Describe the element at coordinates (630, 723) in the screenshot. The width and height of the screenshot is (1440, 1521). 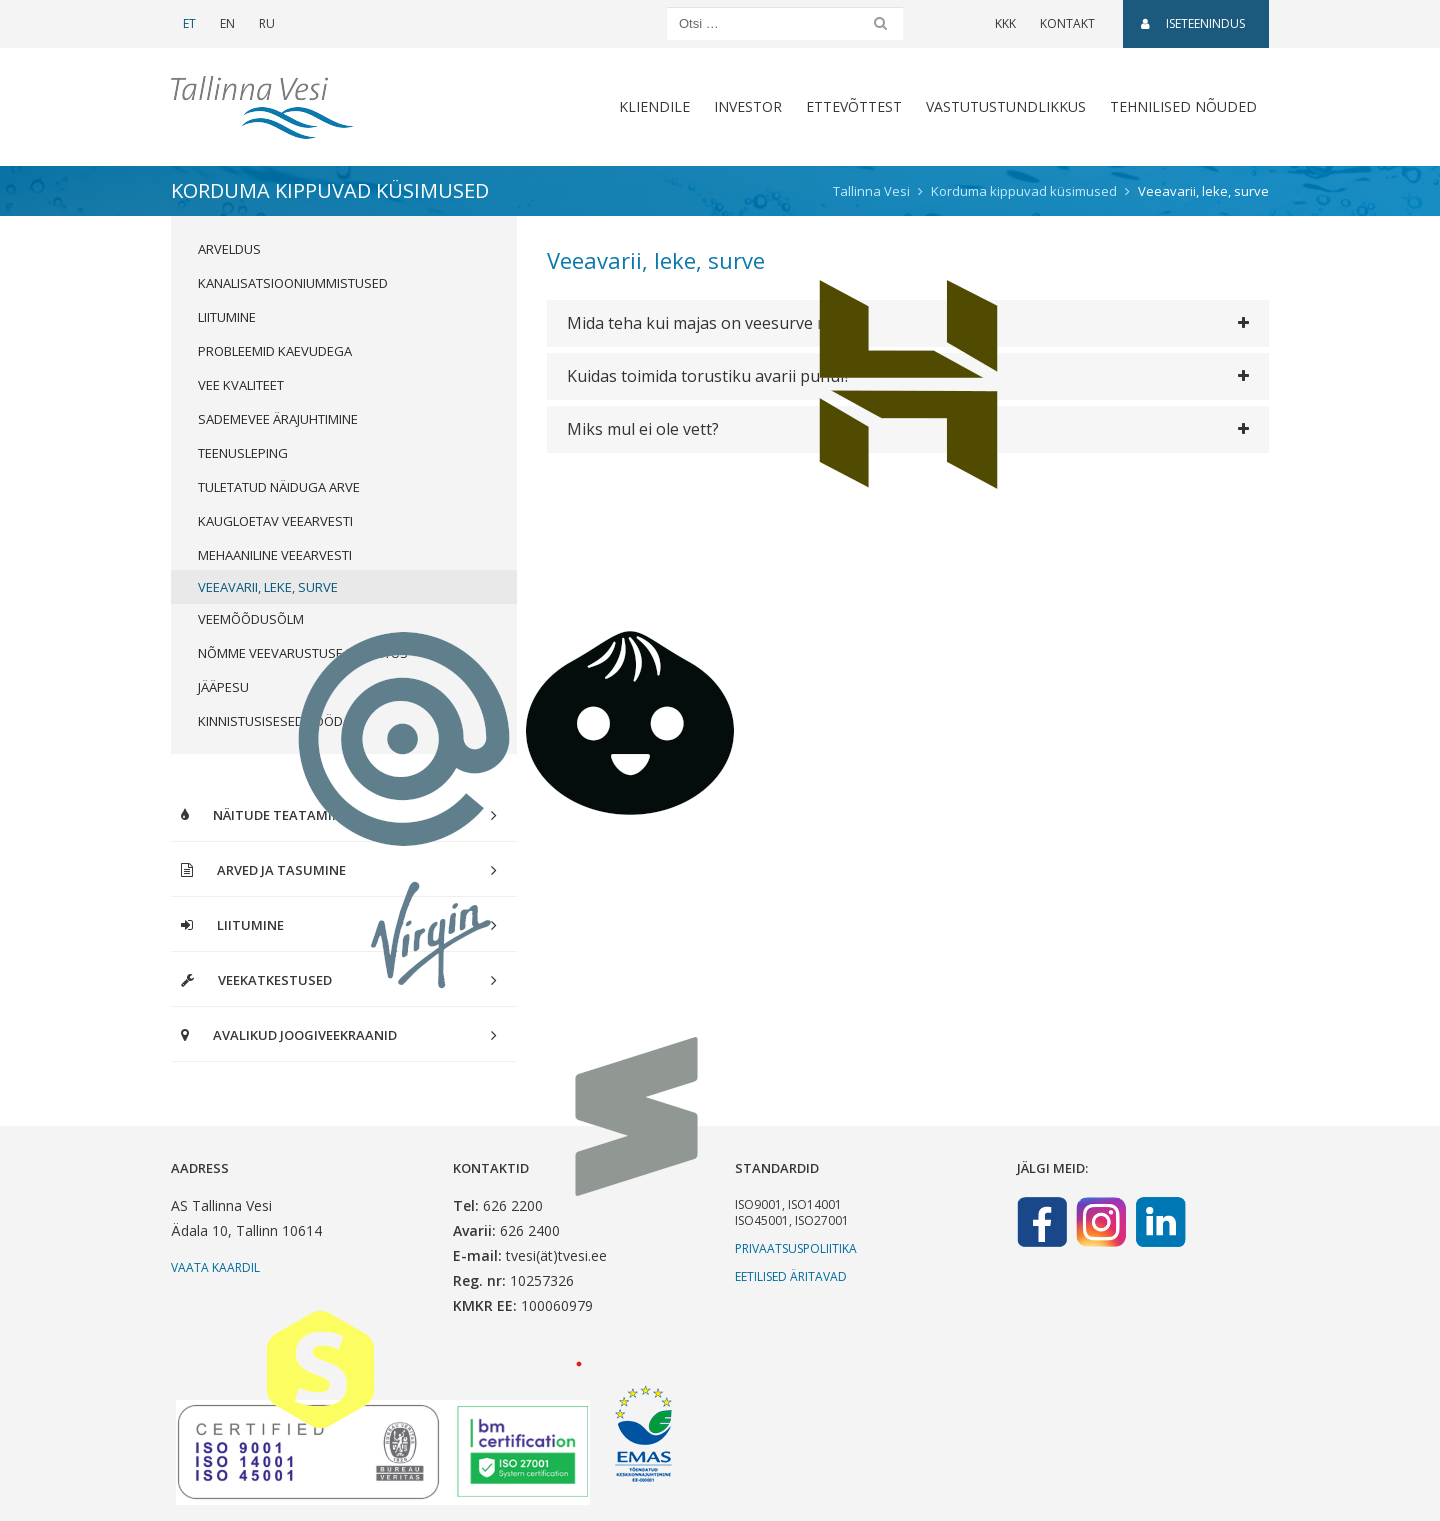
I see `indicates a project using the bun javascript runtime` at that location.